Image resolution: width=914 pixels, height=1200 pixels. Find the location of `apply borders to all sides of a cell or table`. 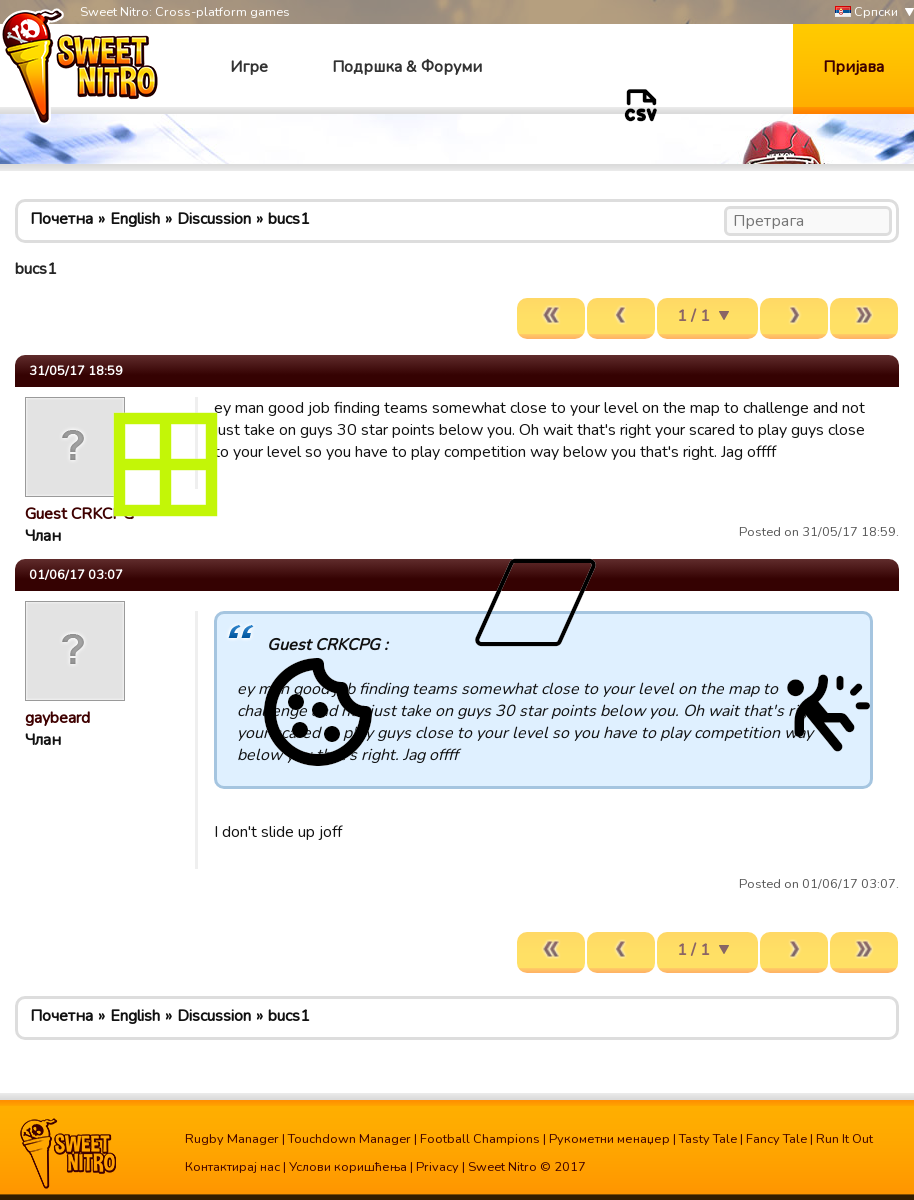

apply borders to all sides of a cell or table is located at coordinates (165, 464).